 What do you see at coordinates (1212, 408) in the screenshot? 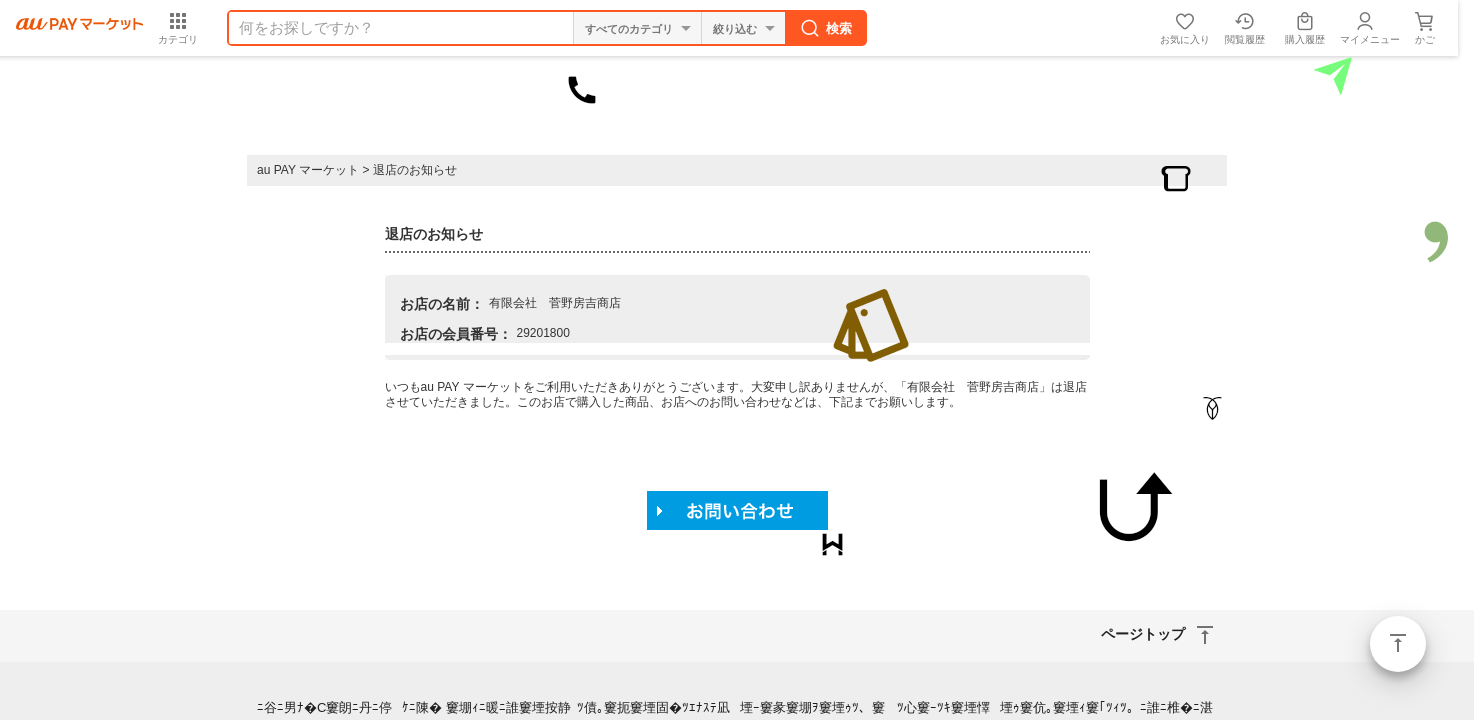
I see `cockroach labs company logo` at bounding box center [1212, 408].